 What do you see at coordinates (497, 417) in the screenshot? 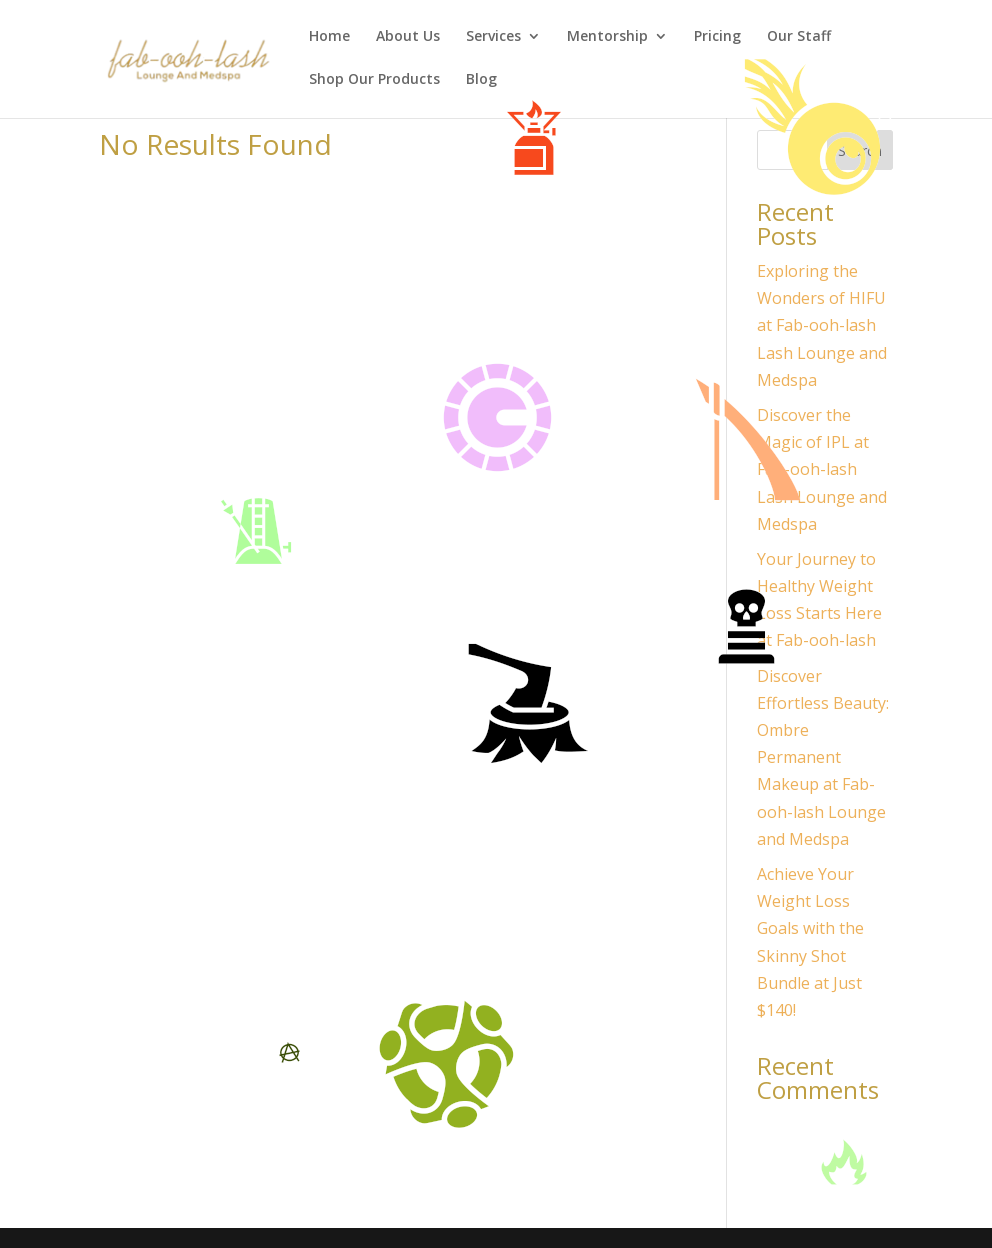
I see `loading or processing indicator` at bounding box center [497, 417].